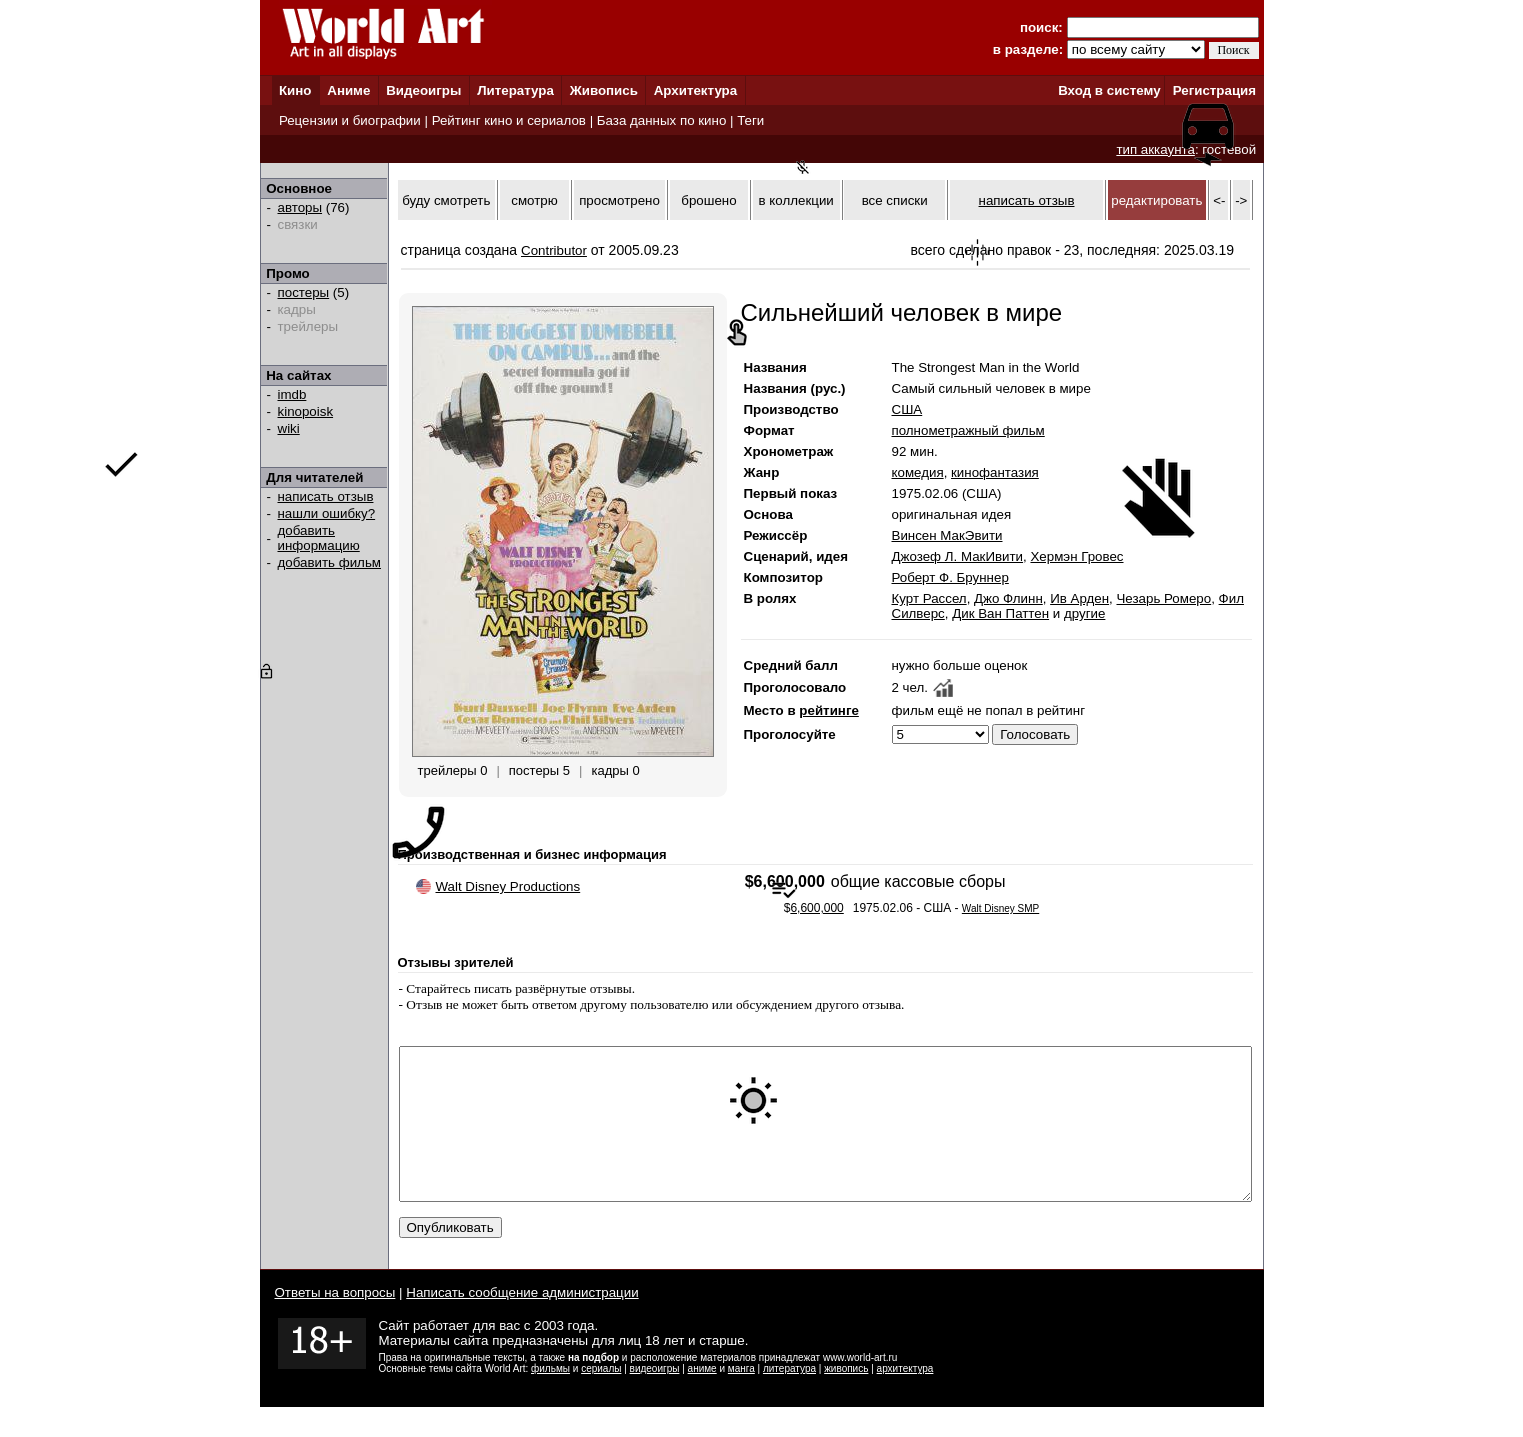 The height and width of the screenshot is (1437, 1523). Describe the element at coordinates (1208, 135) in the screenshot. I see `find nearby electric vehicle charging stations` at that location.